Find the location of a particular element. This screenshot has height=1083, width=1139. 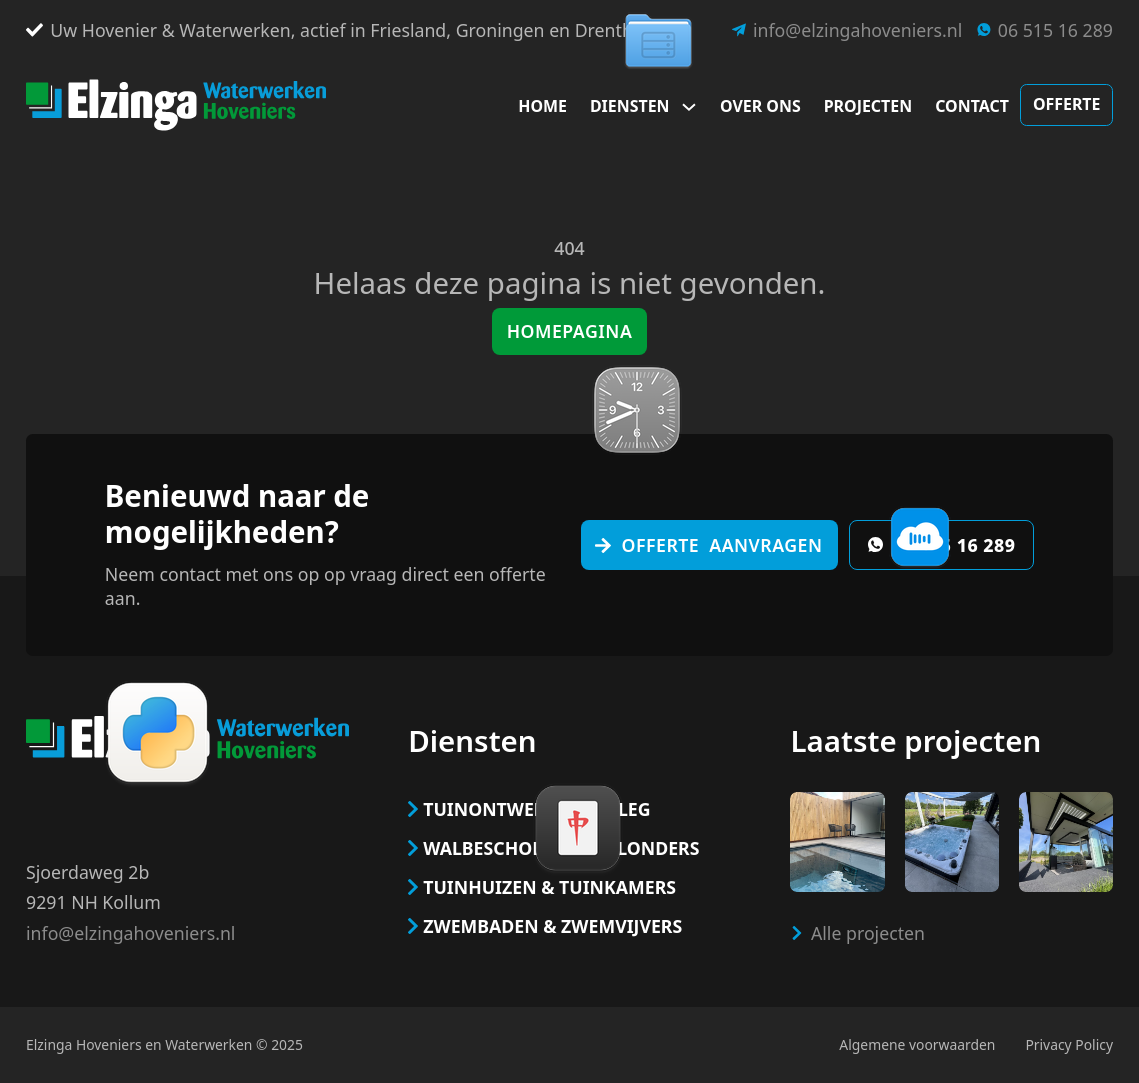

open qcm cloud music streaming app is located at coordinates (920, 537).